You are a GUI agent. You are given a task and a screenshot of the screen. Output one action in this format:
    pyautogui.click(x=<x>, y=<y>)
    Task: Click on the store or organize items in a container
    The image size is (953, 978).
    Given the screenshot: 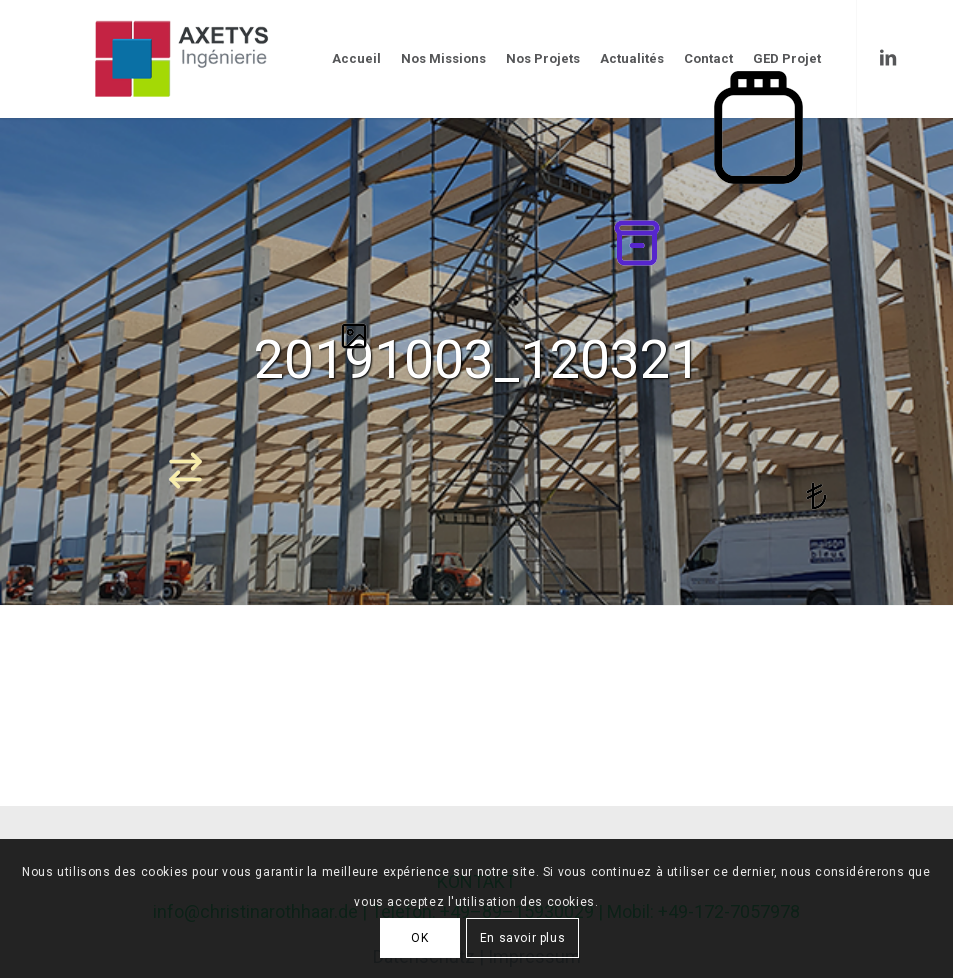 What is the action you would take?
    pyautogui.click(x=758, y=127)
    